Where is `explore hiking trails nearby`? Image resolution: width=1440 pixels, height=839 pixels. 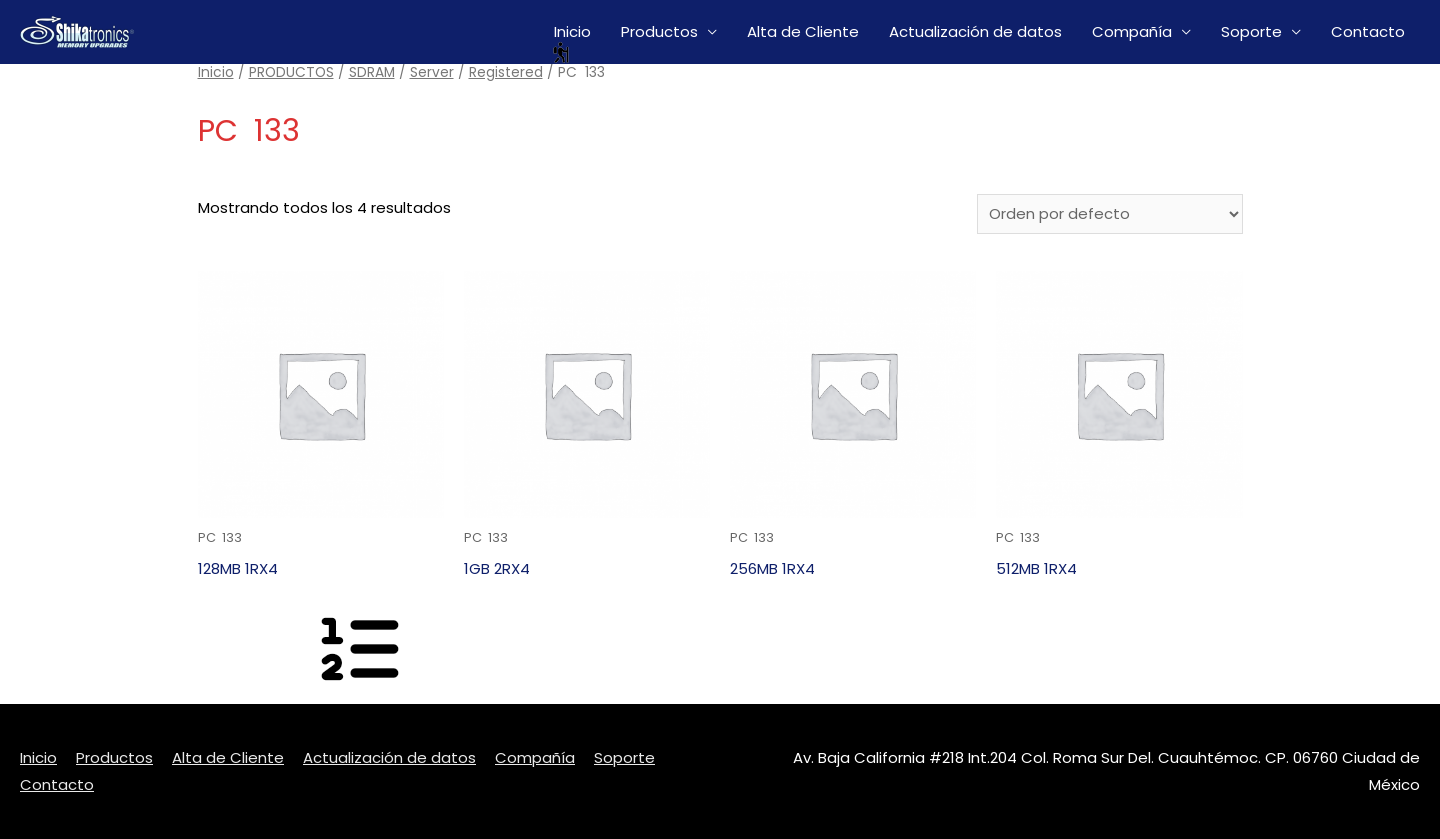 explore hiking trails nearby is located at coordinates (561, 52).